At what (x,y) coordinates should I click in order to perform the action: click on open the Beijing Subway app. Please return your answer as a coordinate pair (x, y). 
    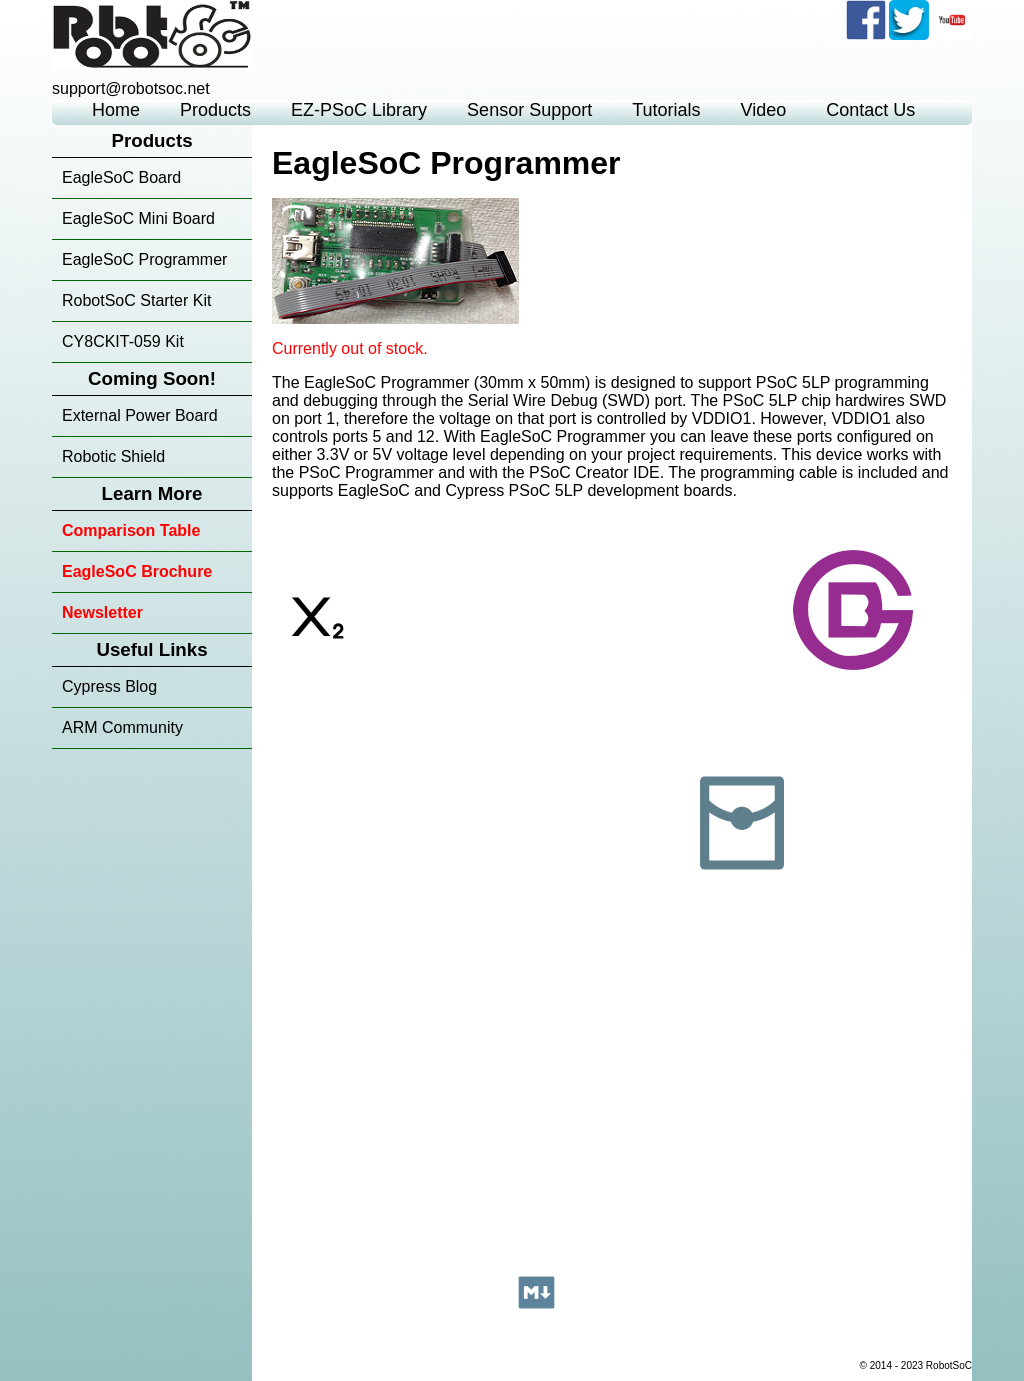
    Looking at the image, I should click on (853, 610).